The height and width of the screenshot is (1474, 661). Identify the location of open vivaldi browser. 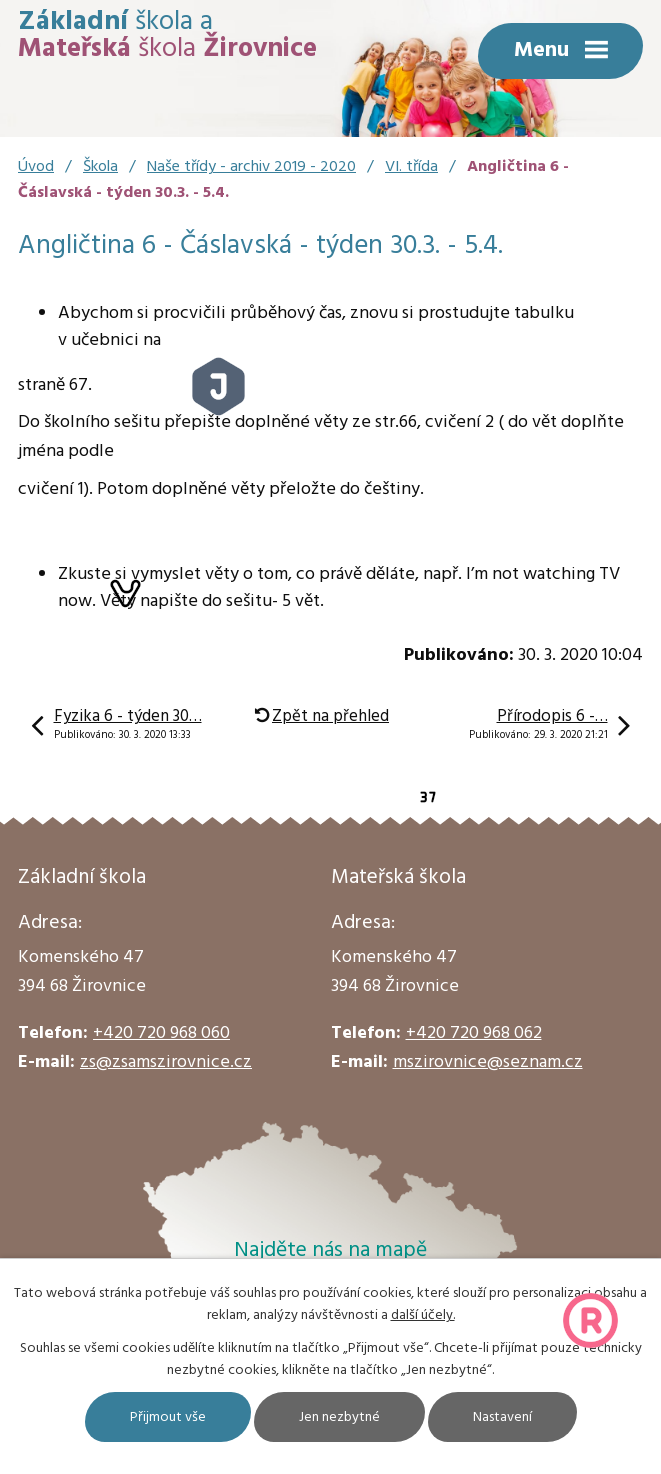
(125, 593).